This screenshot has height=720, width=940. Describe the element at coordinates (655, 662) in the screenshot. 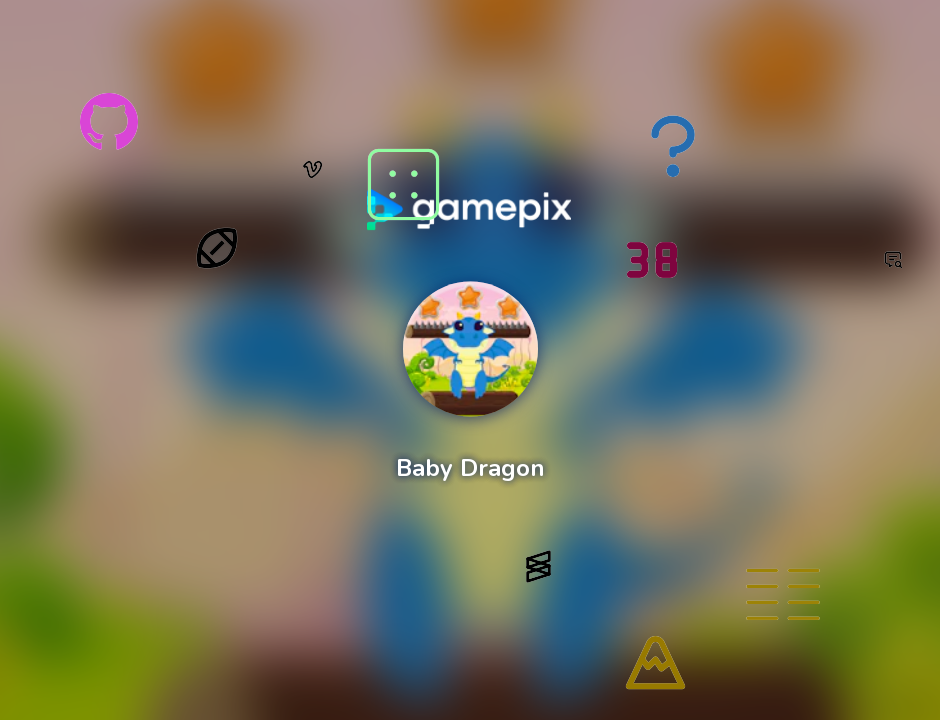

I see `view outdoor or hiking activities` at that location.